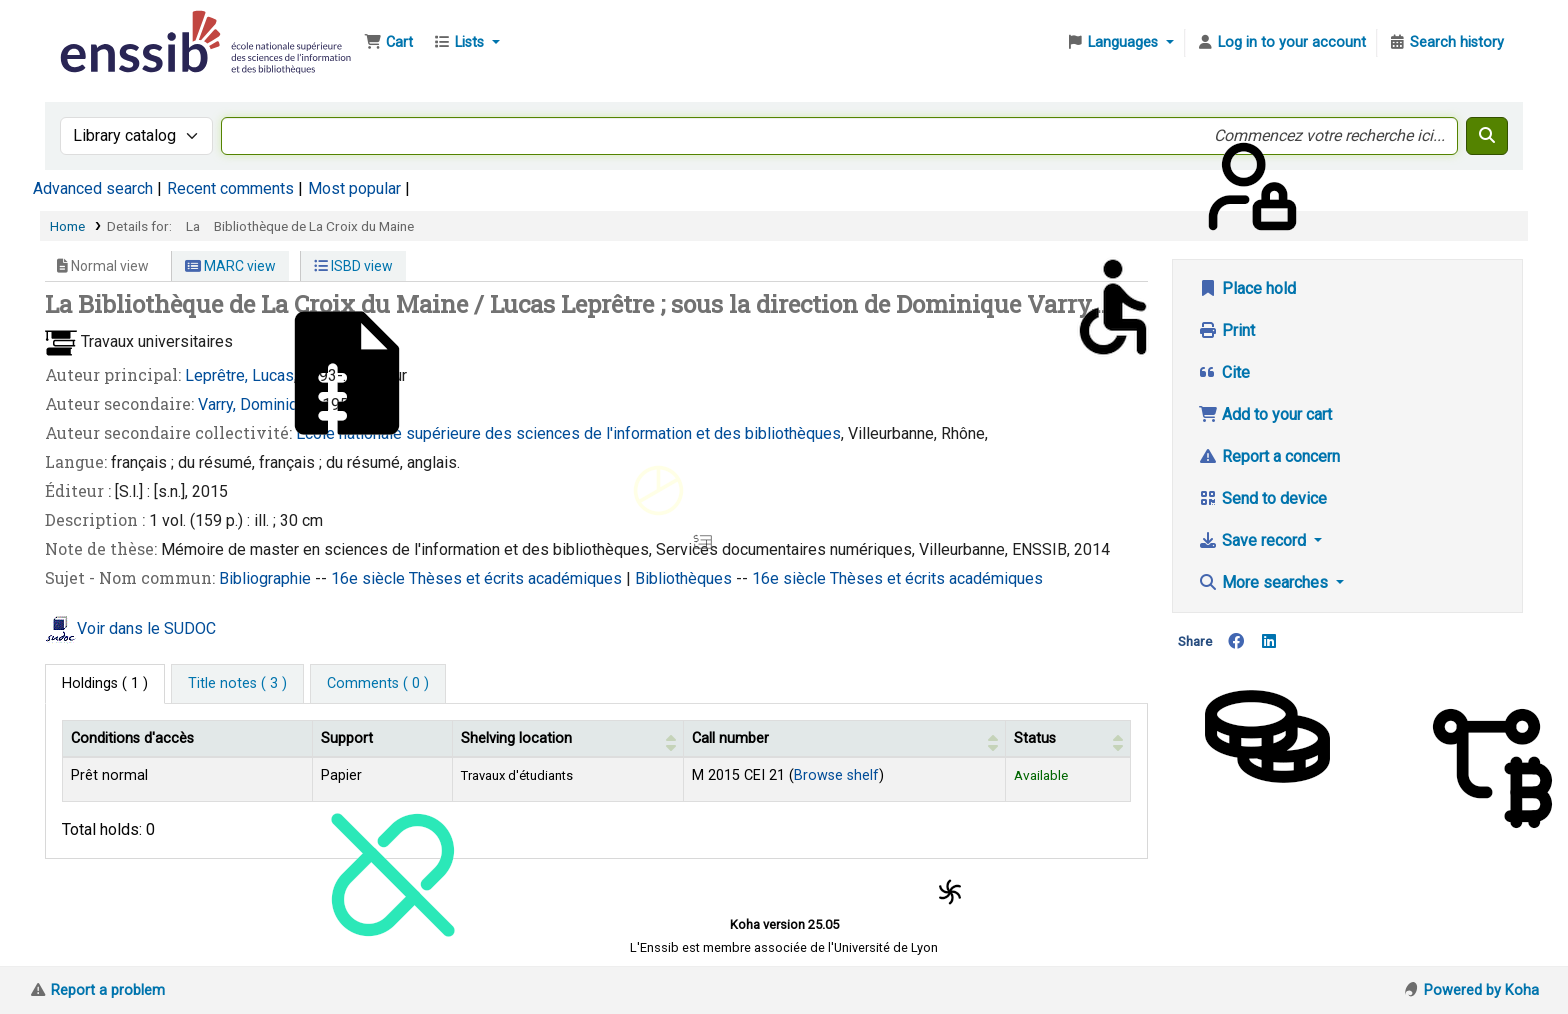  I want to click on medication reminder disabled, so click(393, 875).